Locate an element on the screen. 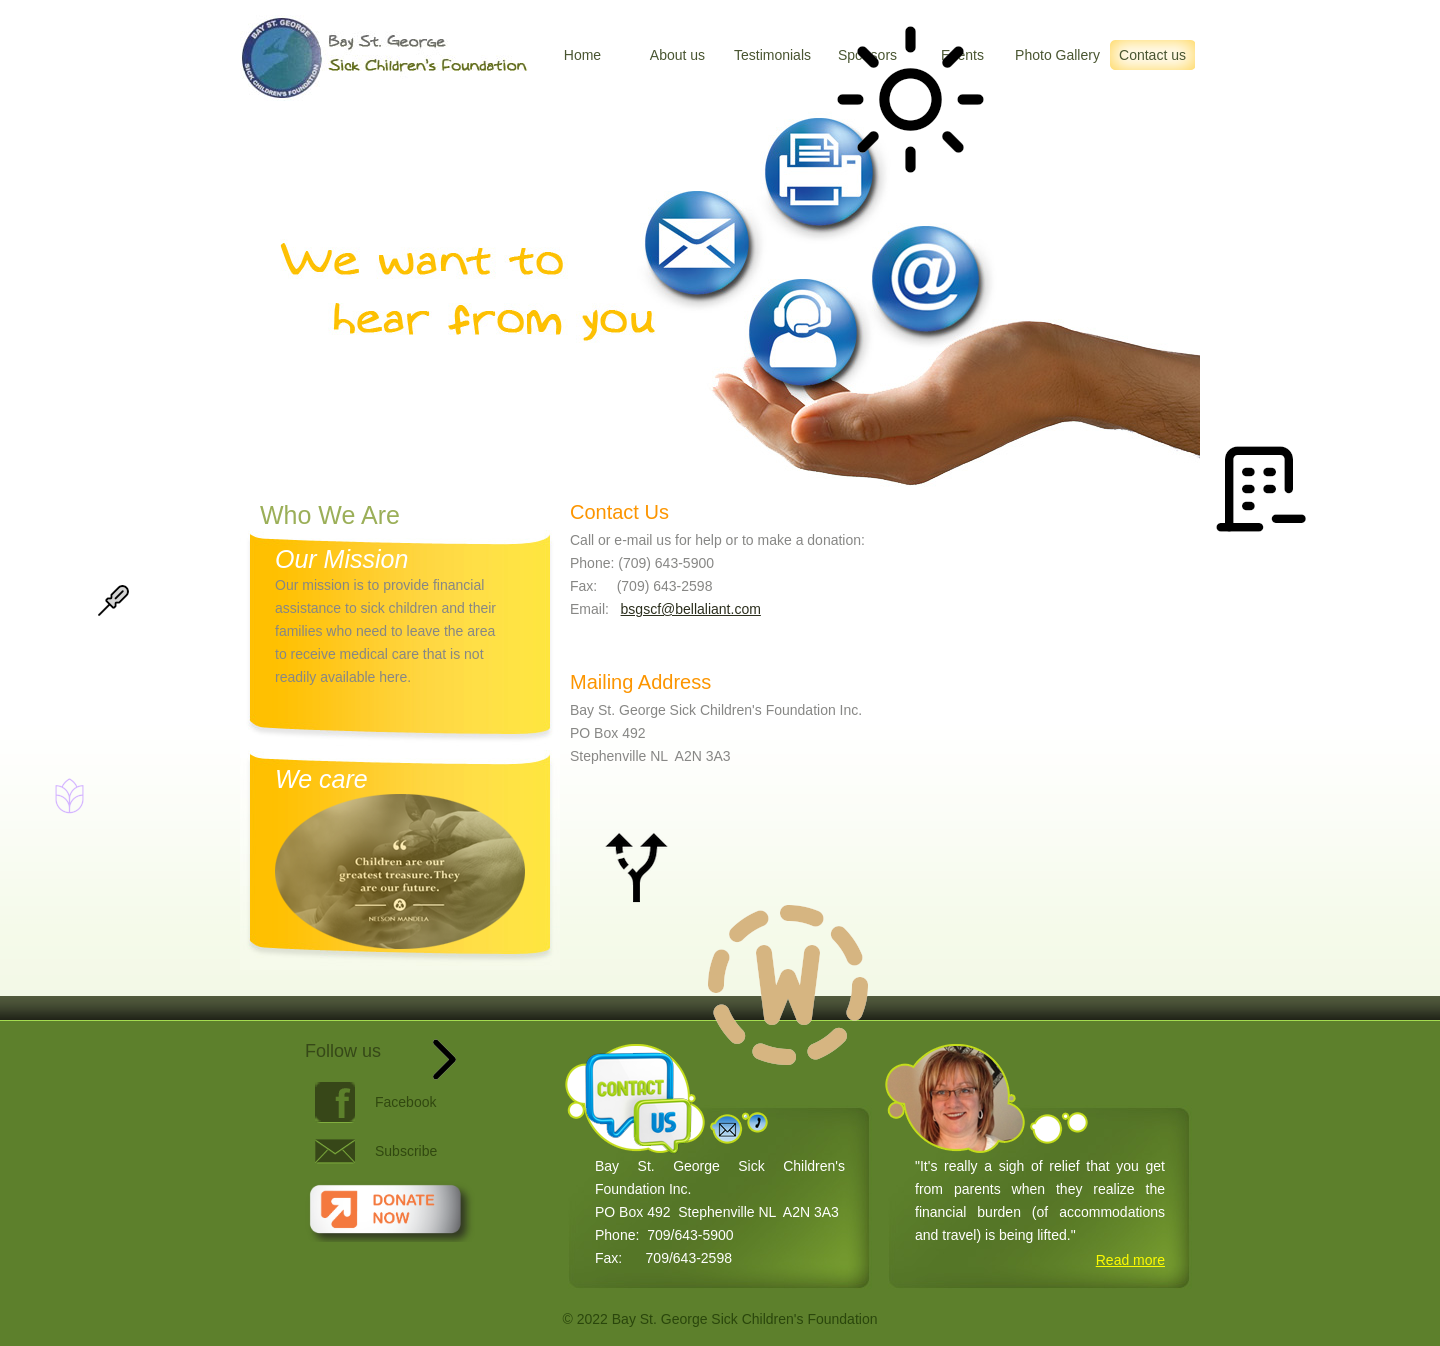  indicates a pending or in-progress word processor document is located at coordinates (788, 985).